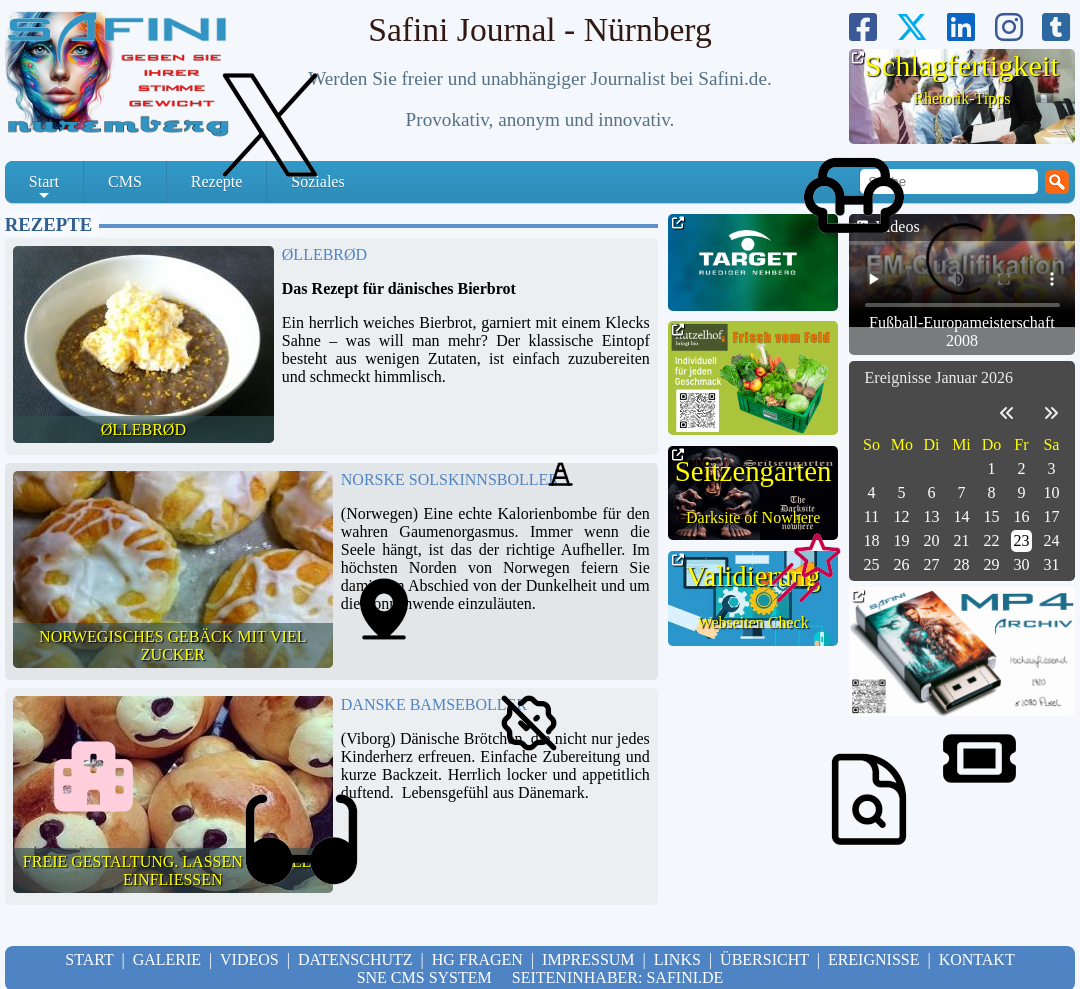 This screenshot has height=989, width=1080. Describe the element at coordinates (979, 758) in the screenshot. I see `view your tickets or passes` at that location.